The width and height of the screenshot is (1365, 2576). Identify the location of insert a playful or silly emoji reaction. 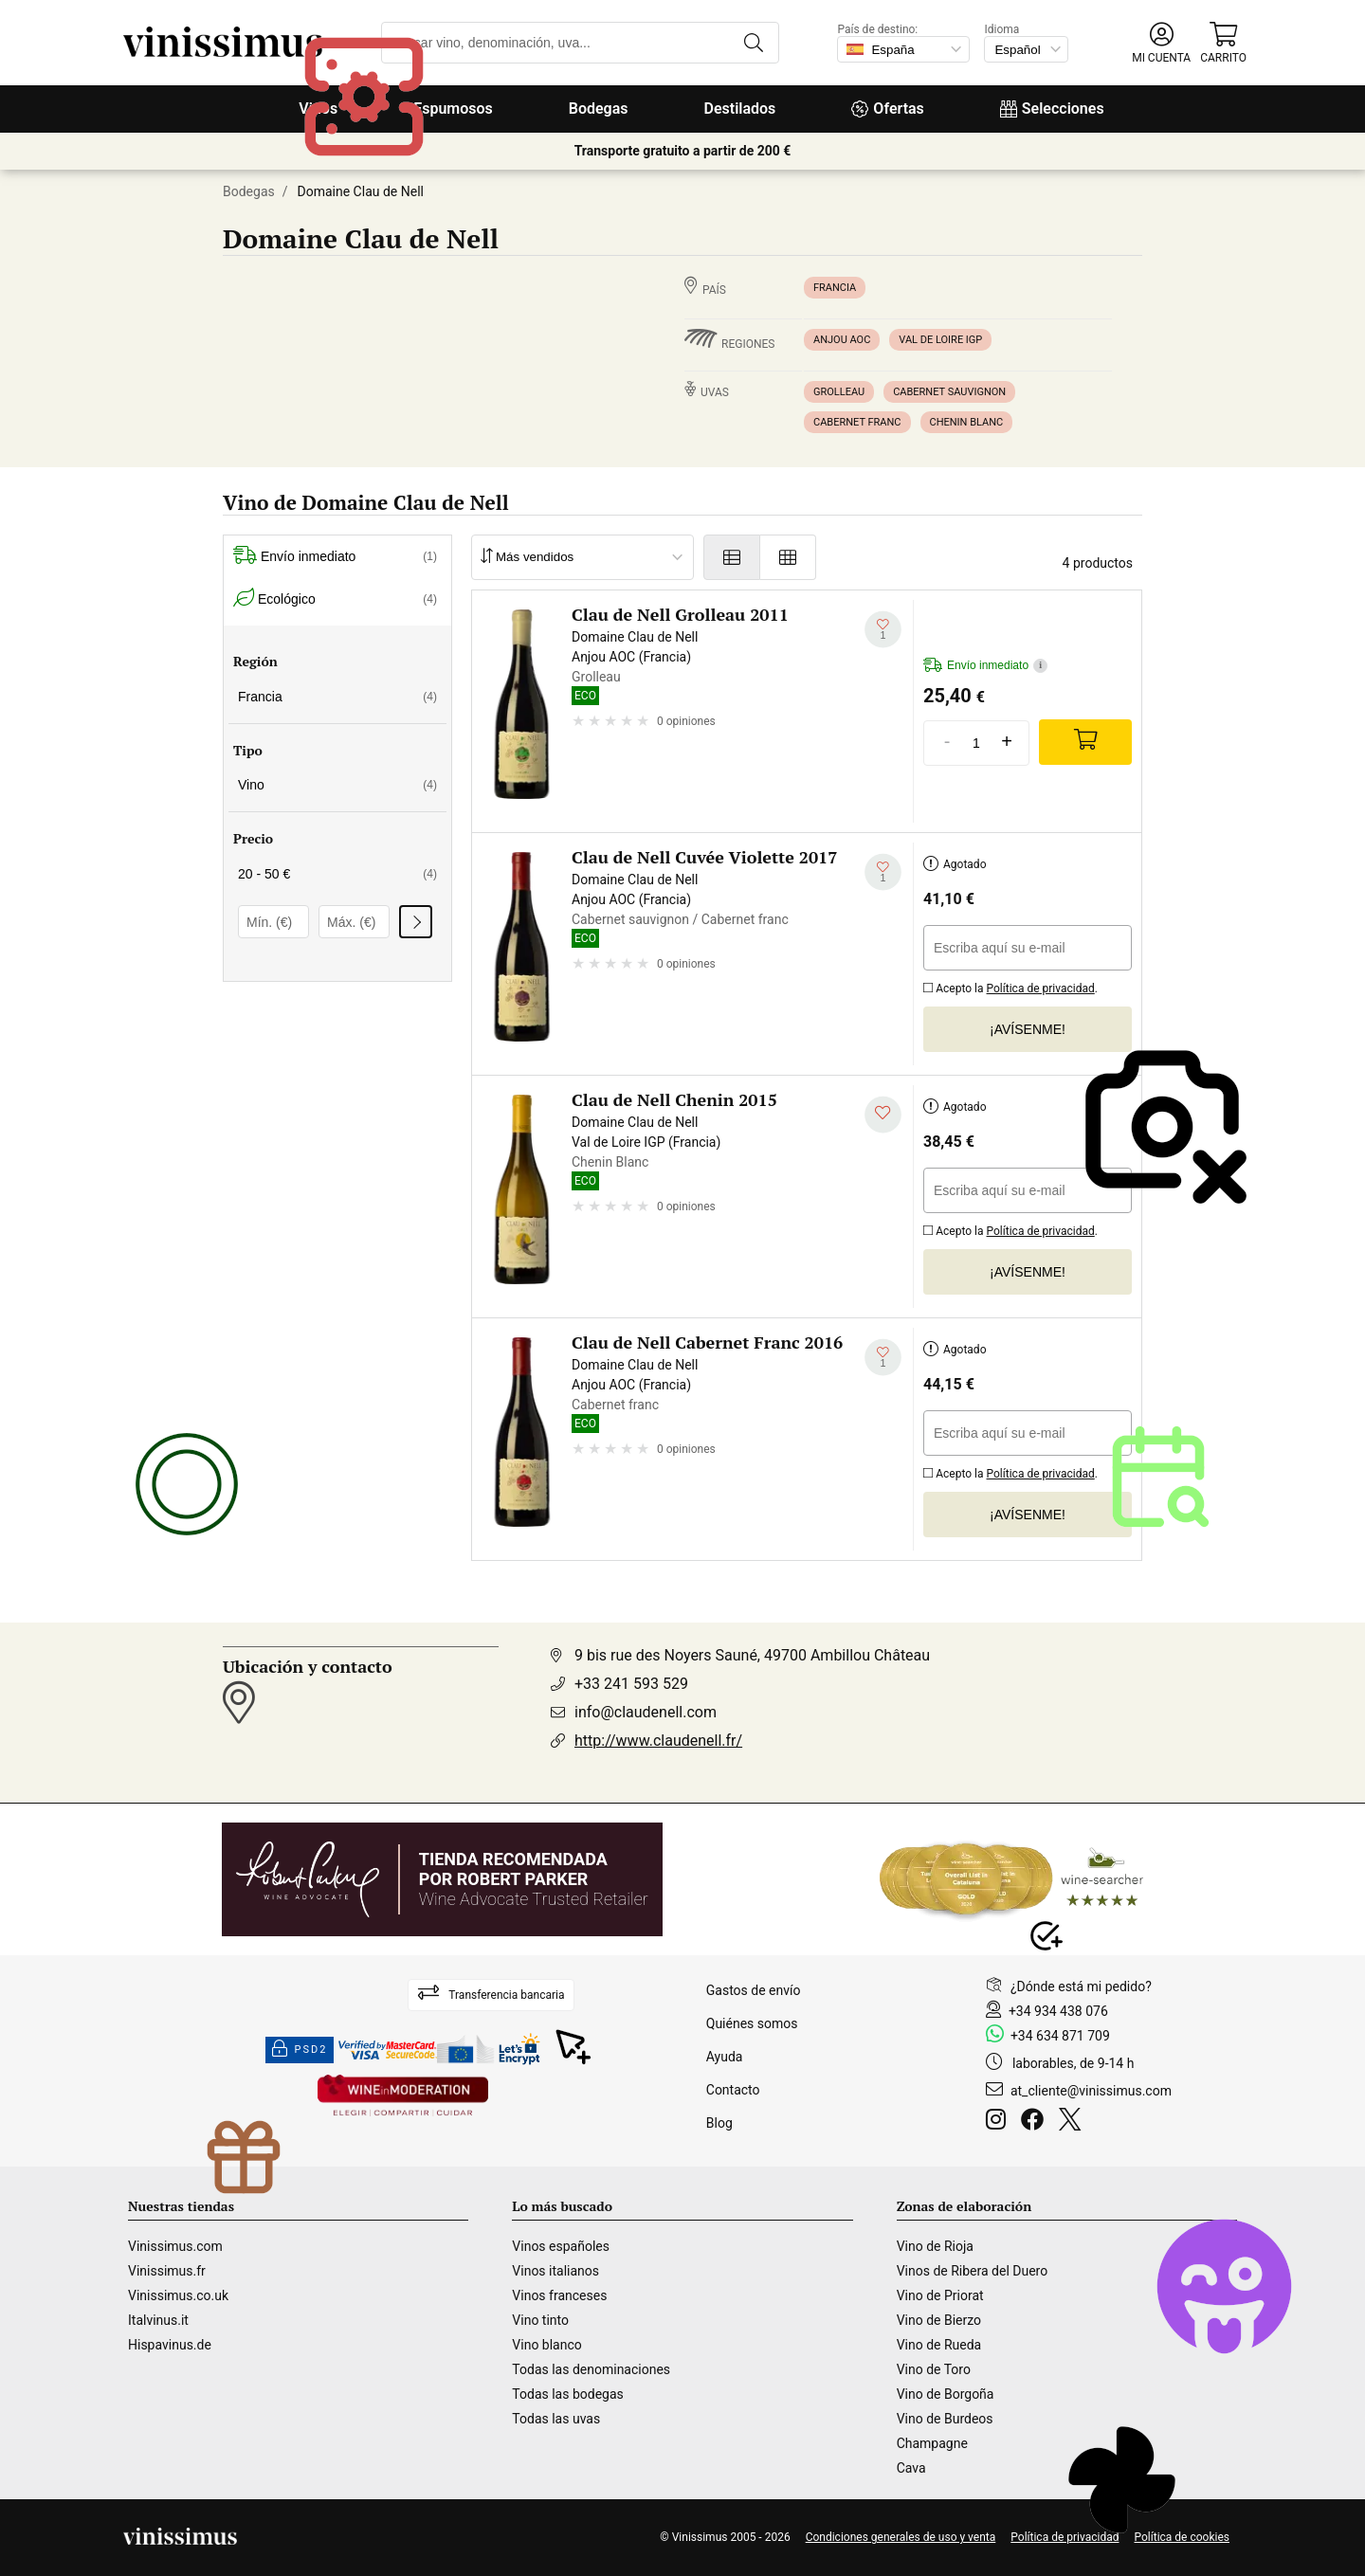
(1224, 2286).